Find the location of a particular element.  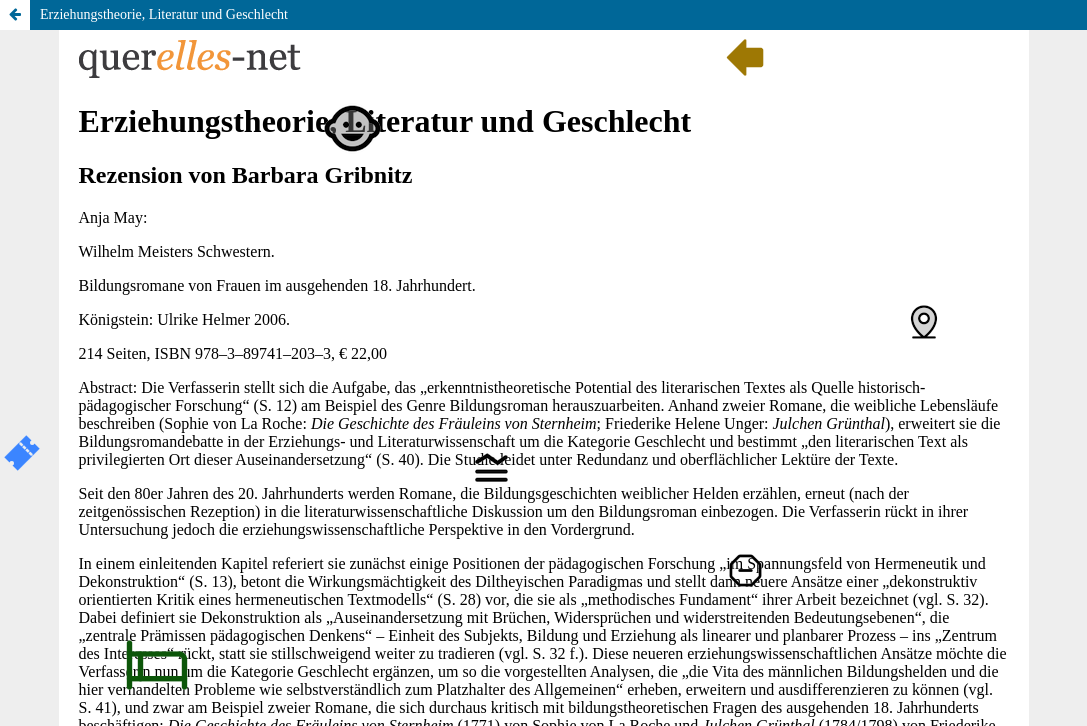

view accommodation or hotel options is located at coordinates (157, 665).